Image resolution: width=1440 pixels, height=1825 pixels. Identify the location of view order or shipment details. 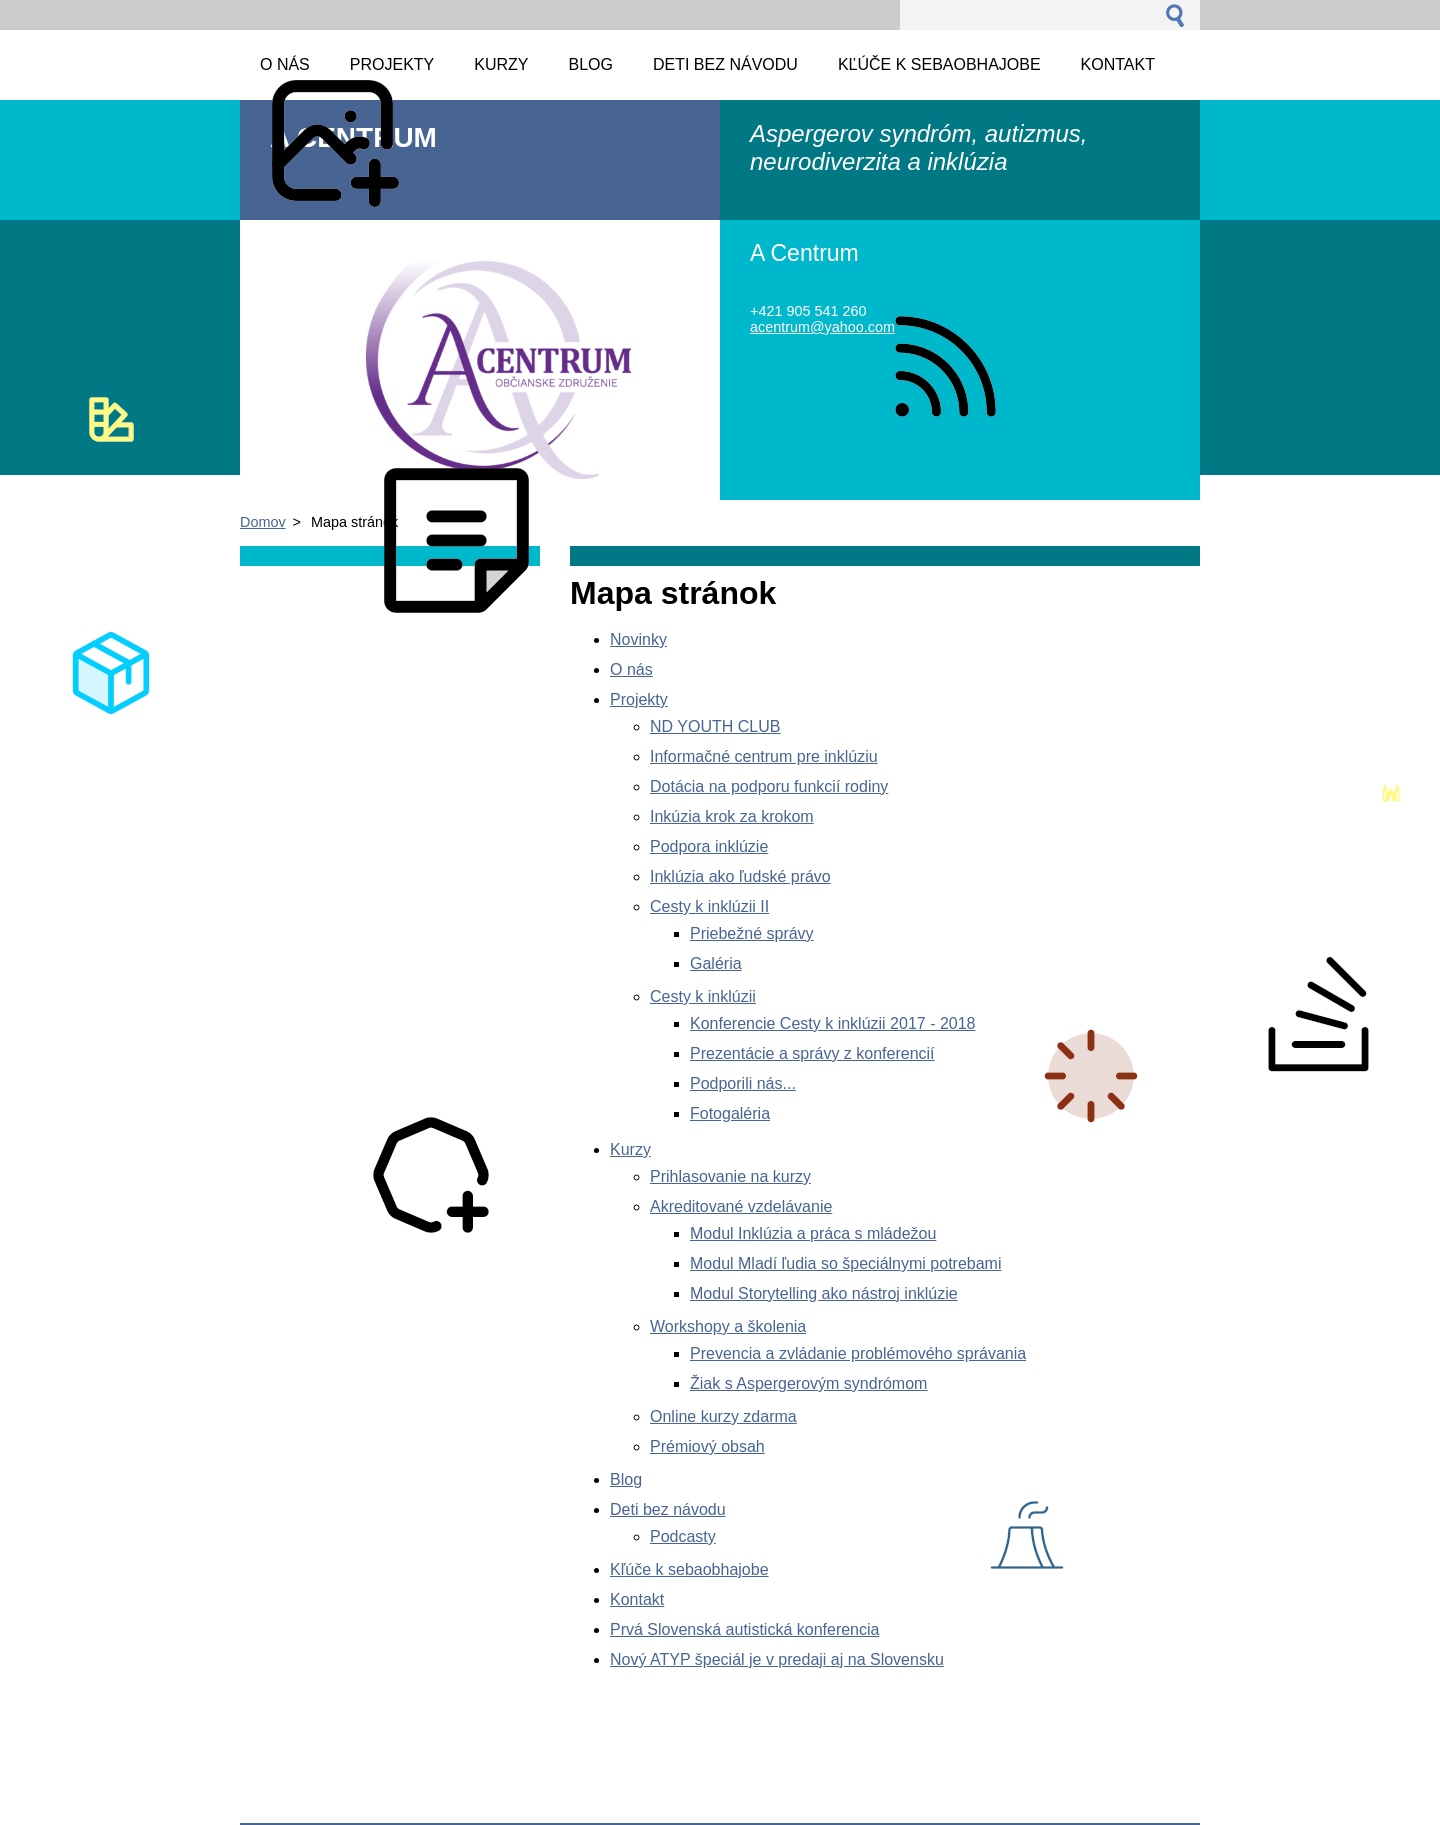
(111, 673).